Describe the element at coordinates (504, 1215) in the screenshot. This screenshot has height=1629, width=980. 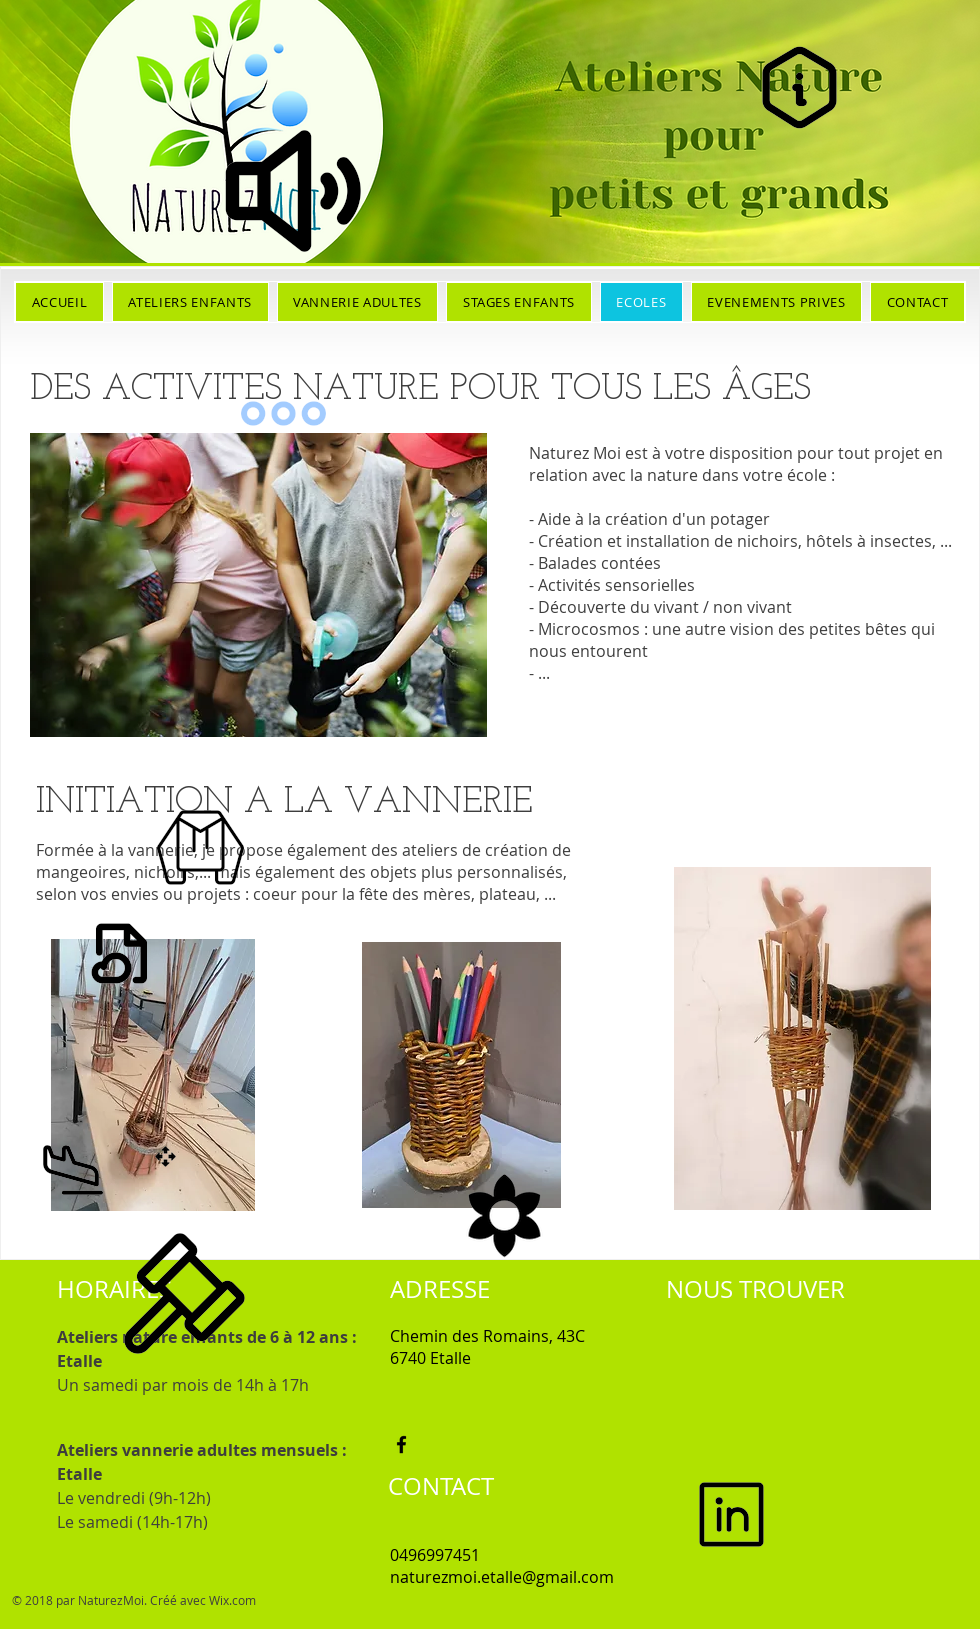
I see `apply a vintage or retro photo filter` at that location.